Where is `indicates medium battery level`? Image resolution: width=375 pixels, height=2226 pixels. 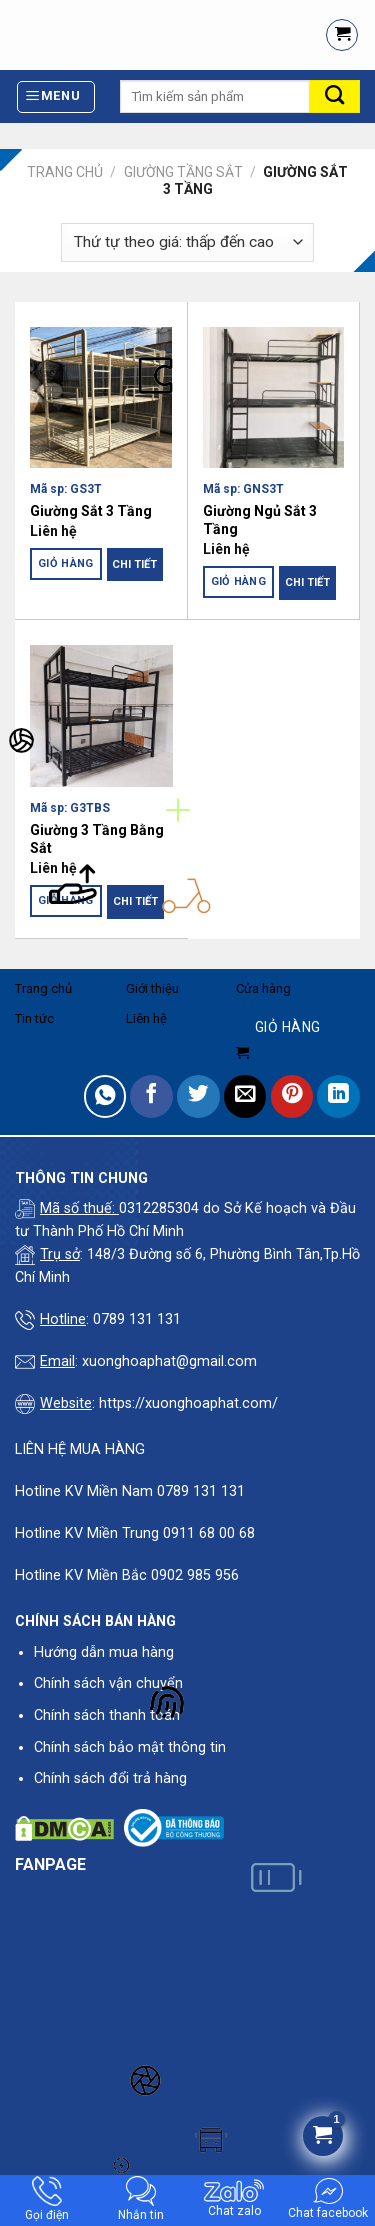 indicates medium battery level is located at coordinates (275, 1877).